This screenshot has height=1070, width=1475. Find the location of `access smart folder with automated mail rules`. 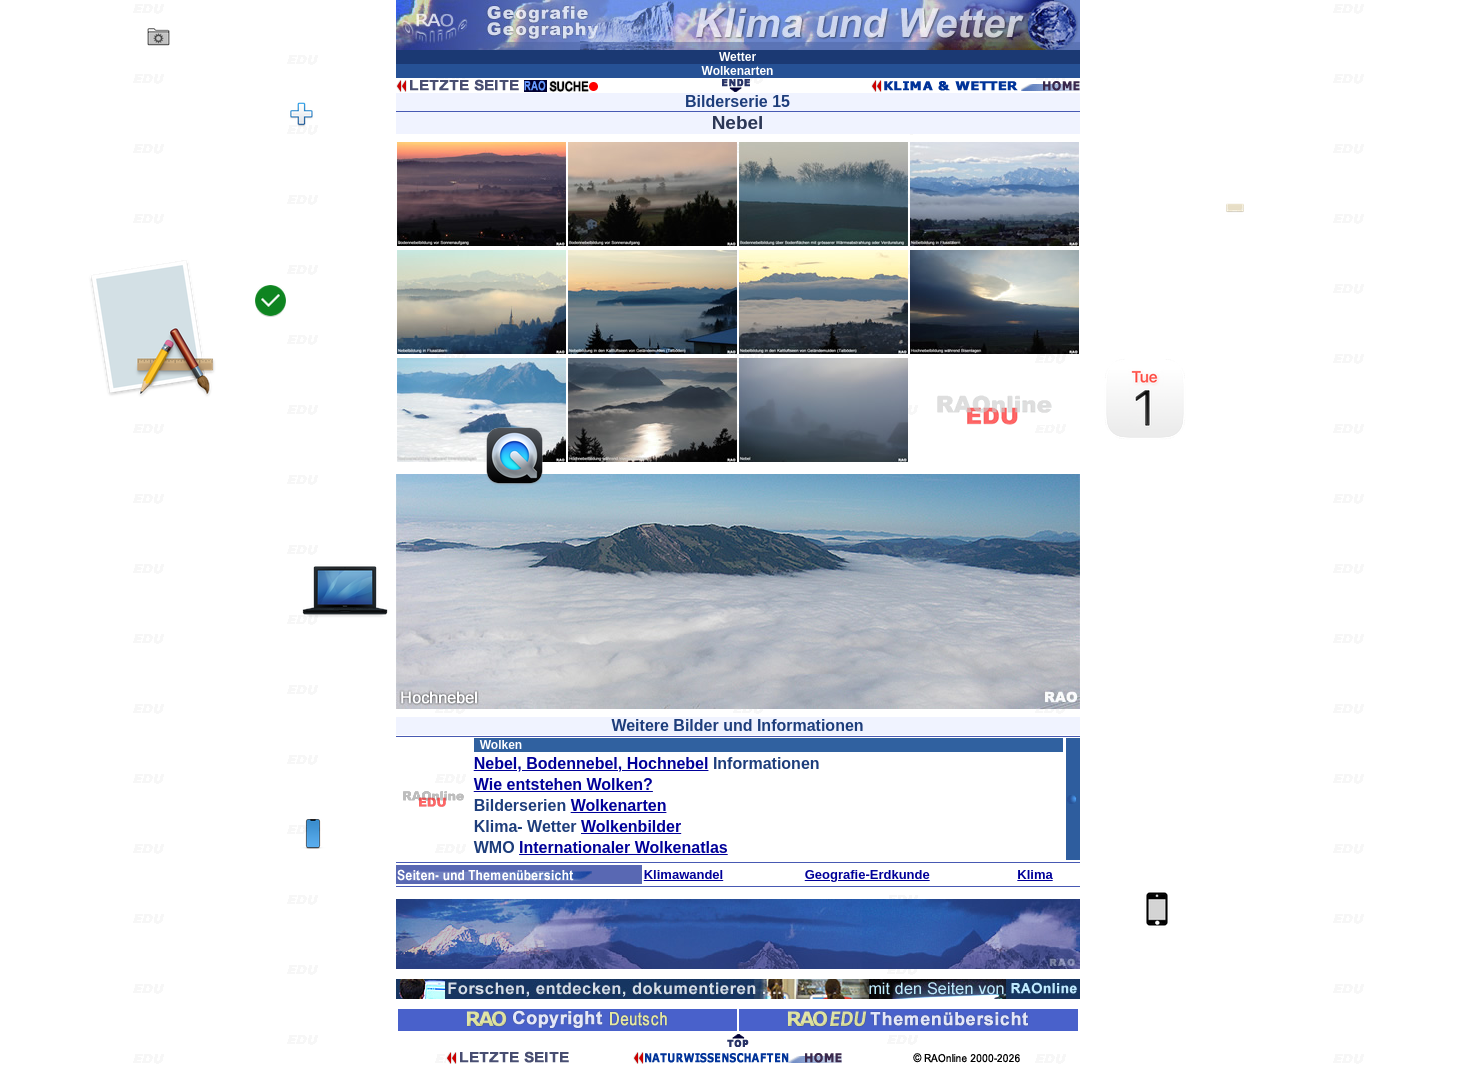

access smart folder with automated mail rules is located at coordinates (158, 36).